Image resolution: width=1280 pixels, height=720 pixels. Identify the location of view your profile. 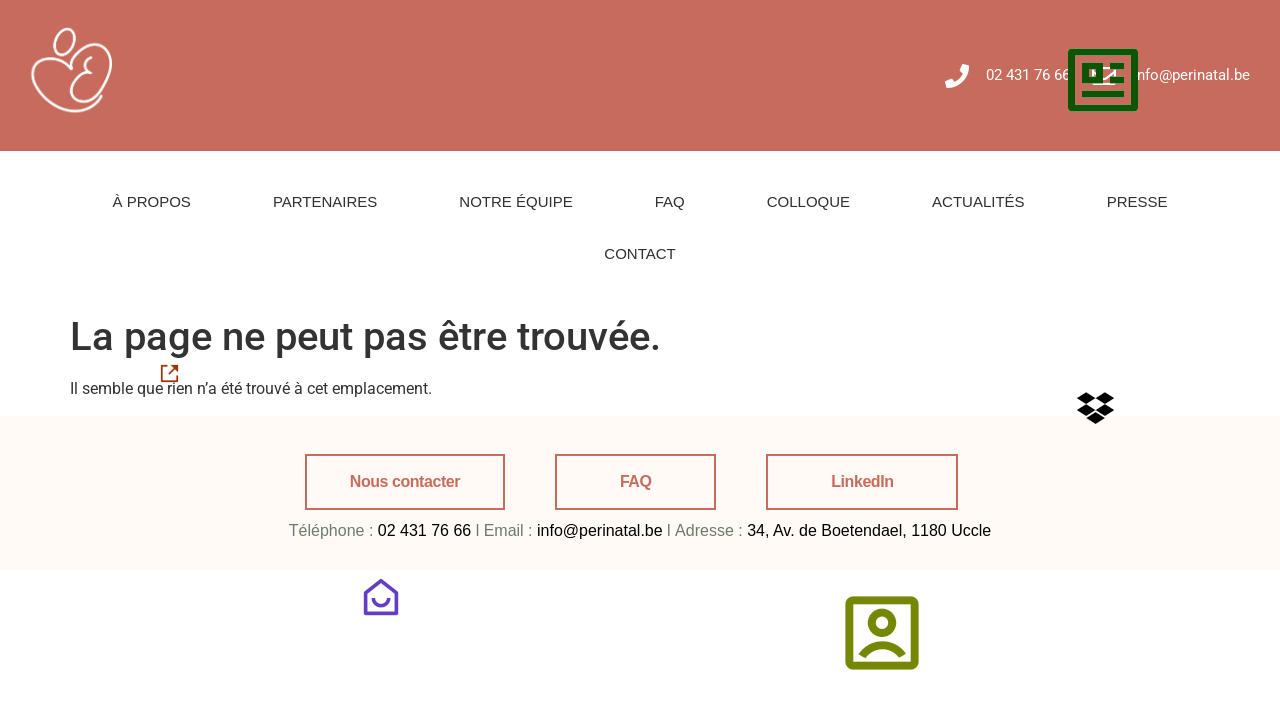
(1103, 80).